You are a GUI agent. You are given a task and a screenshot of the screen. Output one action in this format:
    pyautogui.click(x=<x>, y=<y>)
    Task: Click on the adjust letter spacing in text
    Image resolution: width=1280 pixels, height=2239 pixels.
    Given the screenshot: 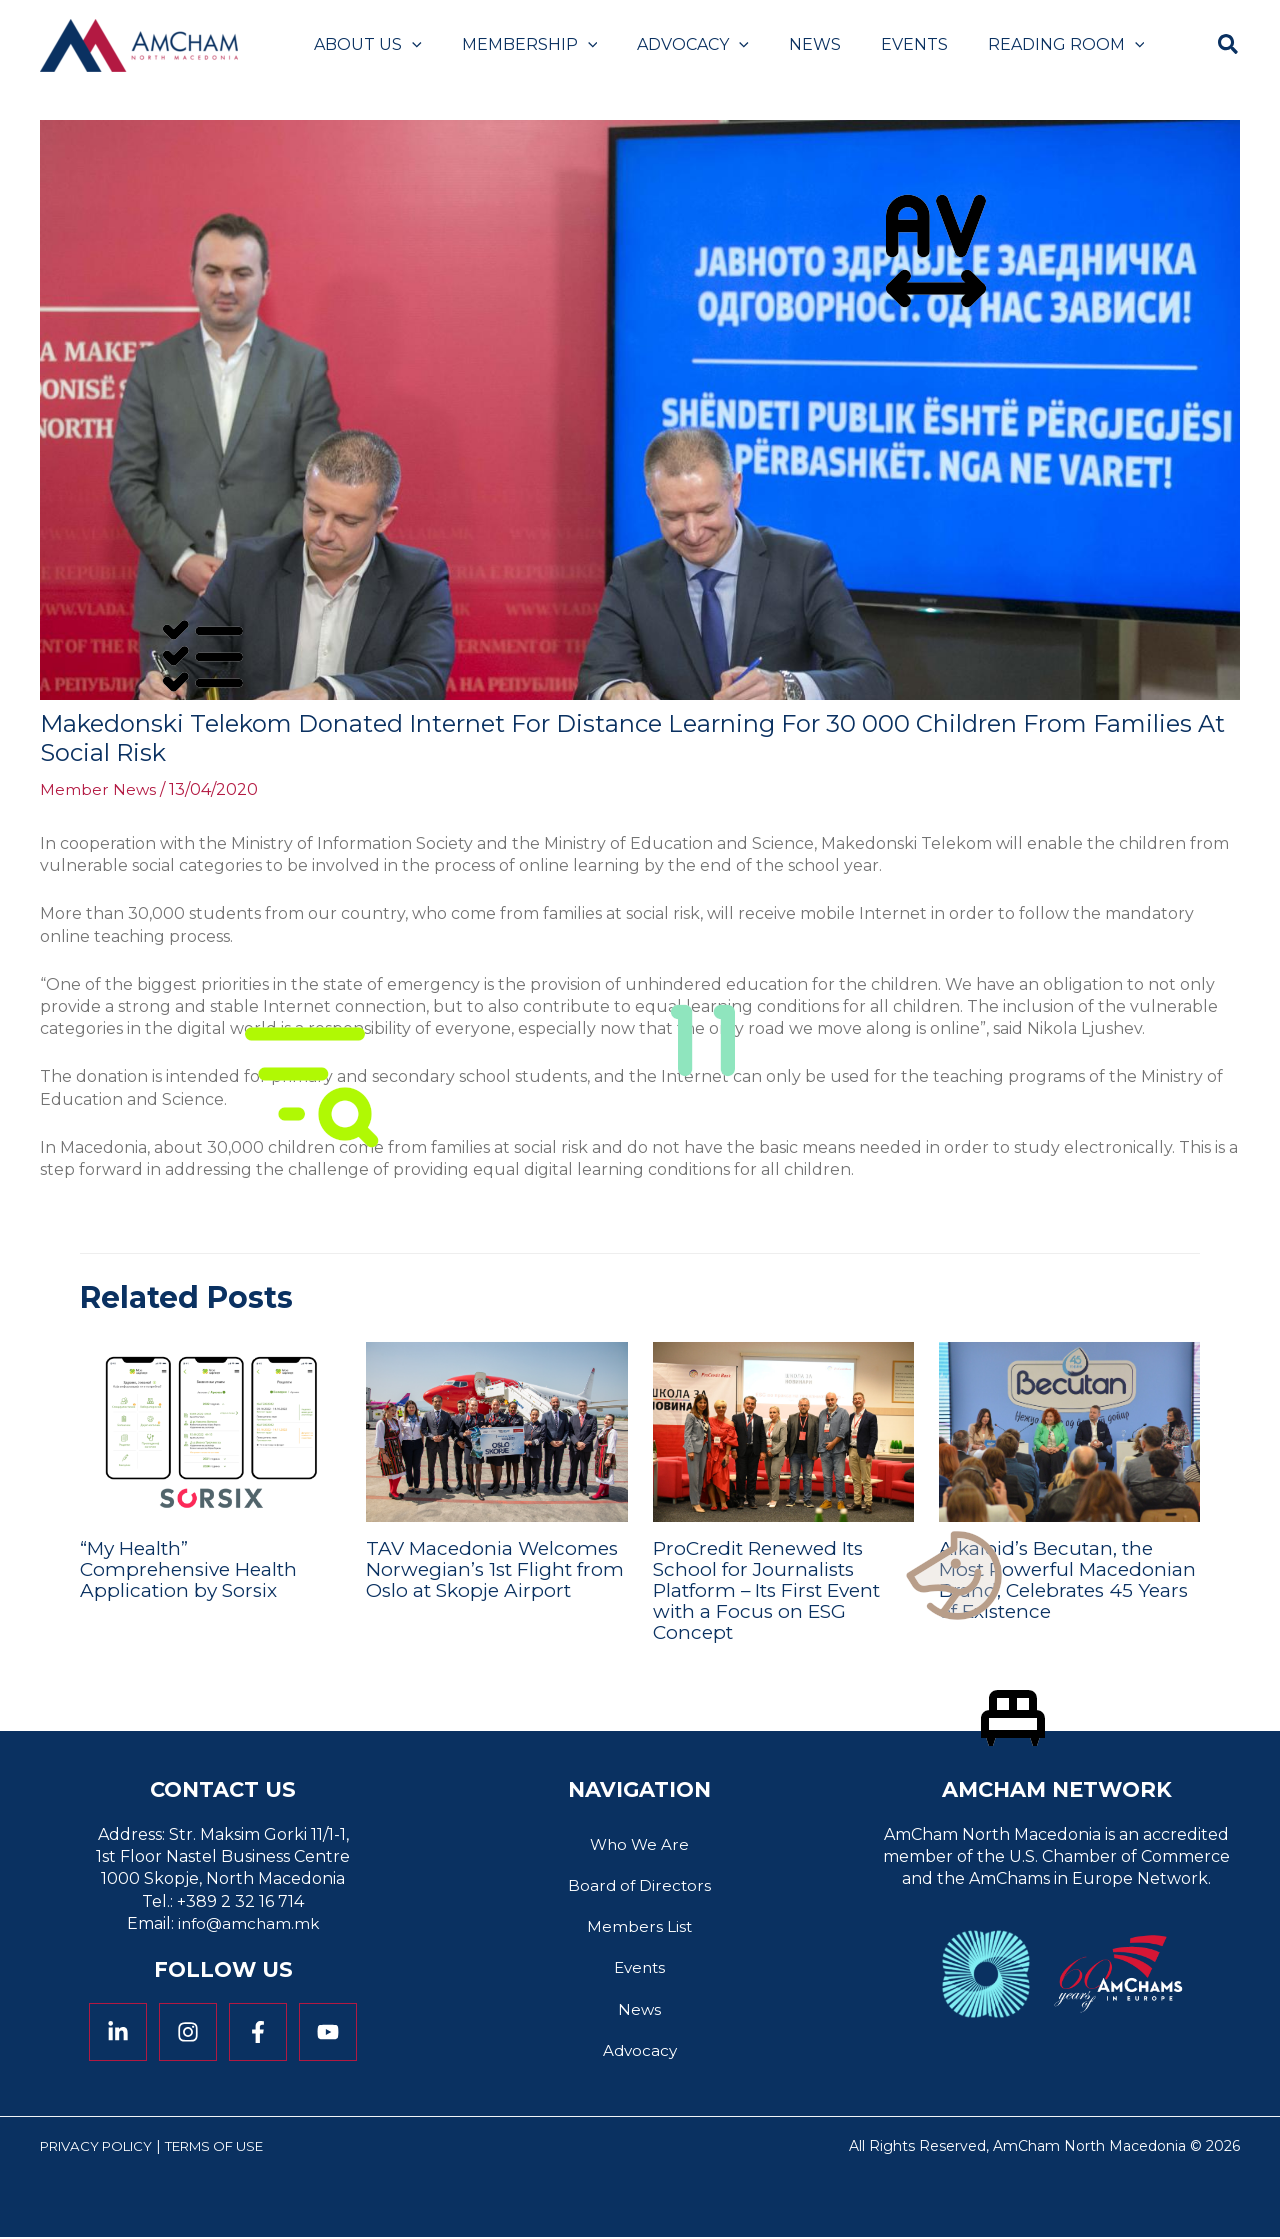 What is the action you would take?
    pyautogui.click(x=936, y=251)
    